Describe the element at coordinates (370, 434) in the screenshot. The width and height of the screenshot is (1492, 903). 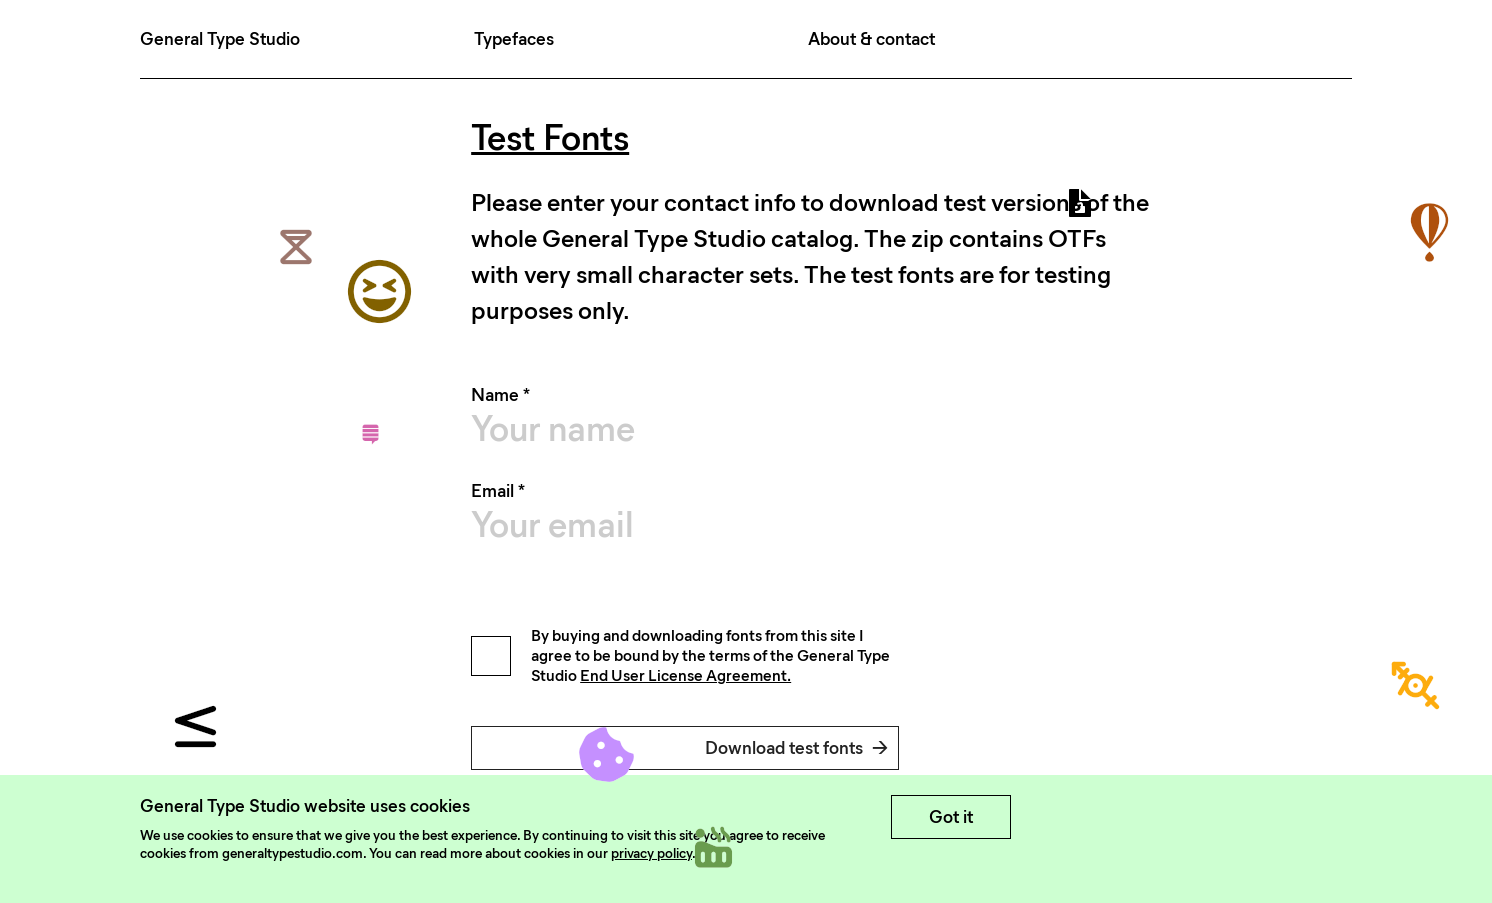
I see `stack exchange logo` at that location.